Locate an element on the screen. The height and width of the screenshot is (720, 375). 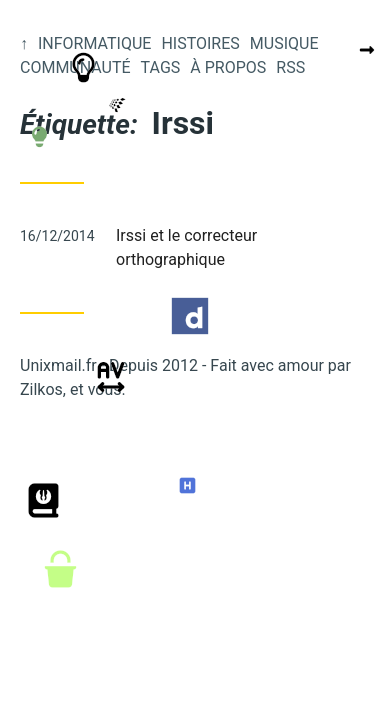
adjust letter spacing in text is located at coordinates (111, 377).